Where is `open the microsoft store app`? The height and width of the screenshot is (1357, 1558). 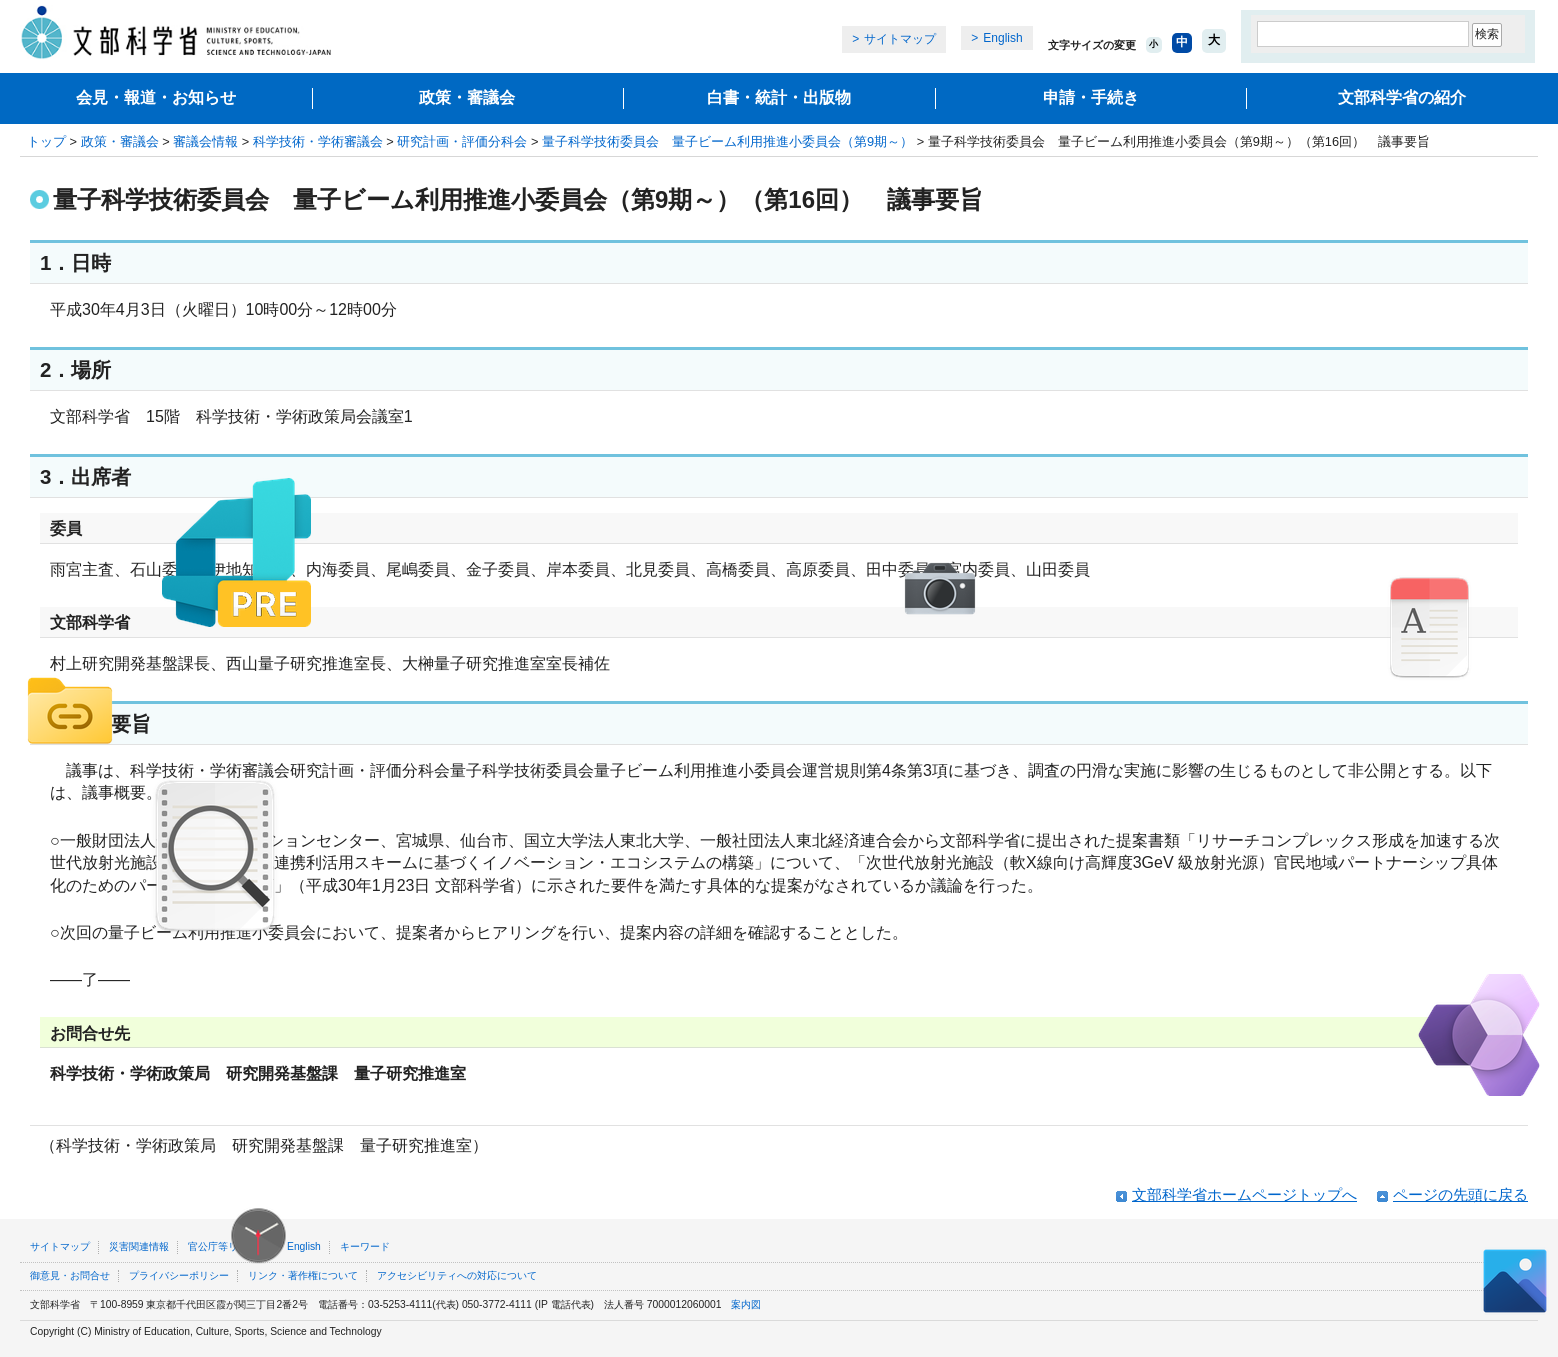
open the microsoft store app is located at coordinates (1479, 1035).